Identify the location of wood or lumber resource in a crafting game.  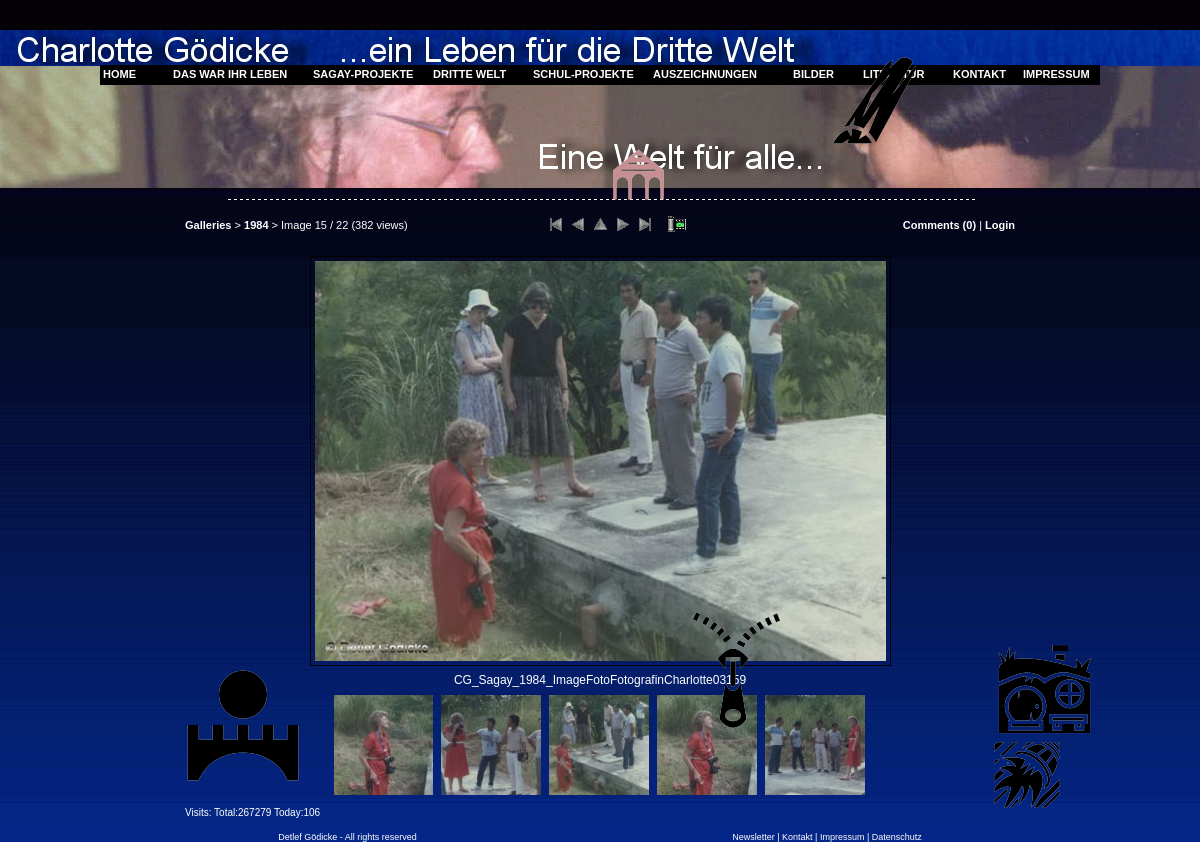
(874, 100).